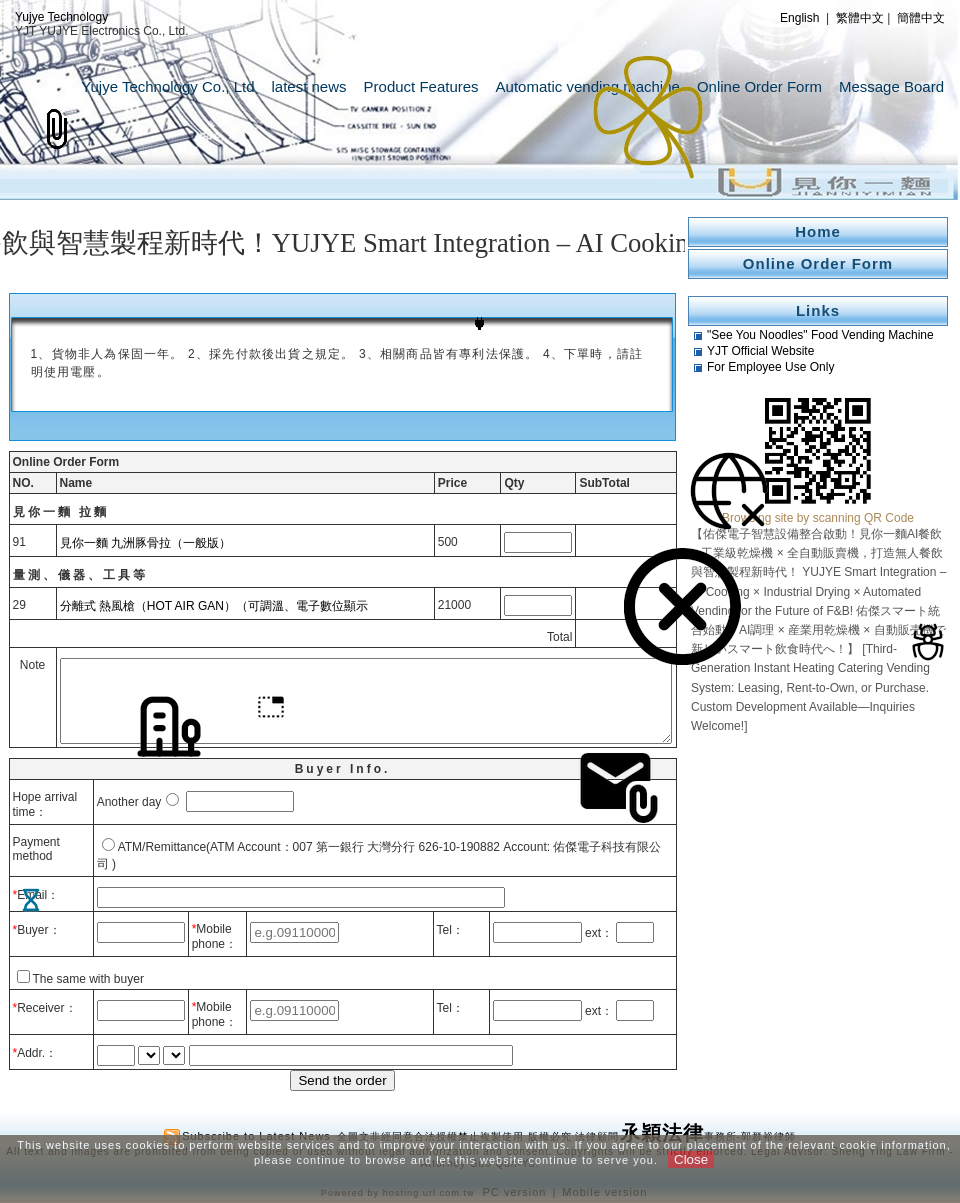  I want to click on attach a file to your message, so click(56, 129).